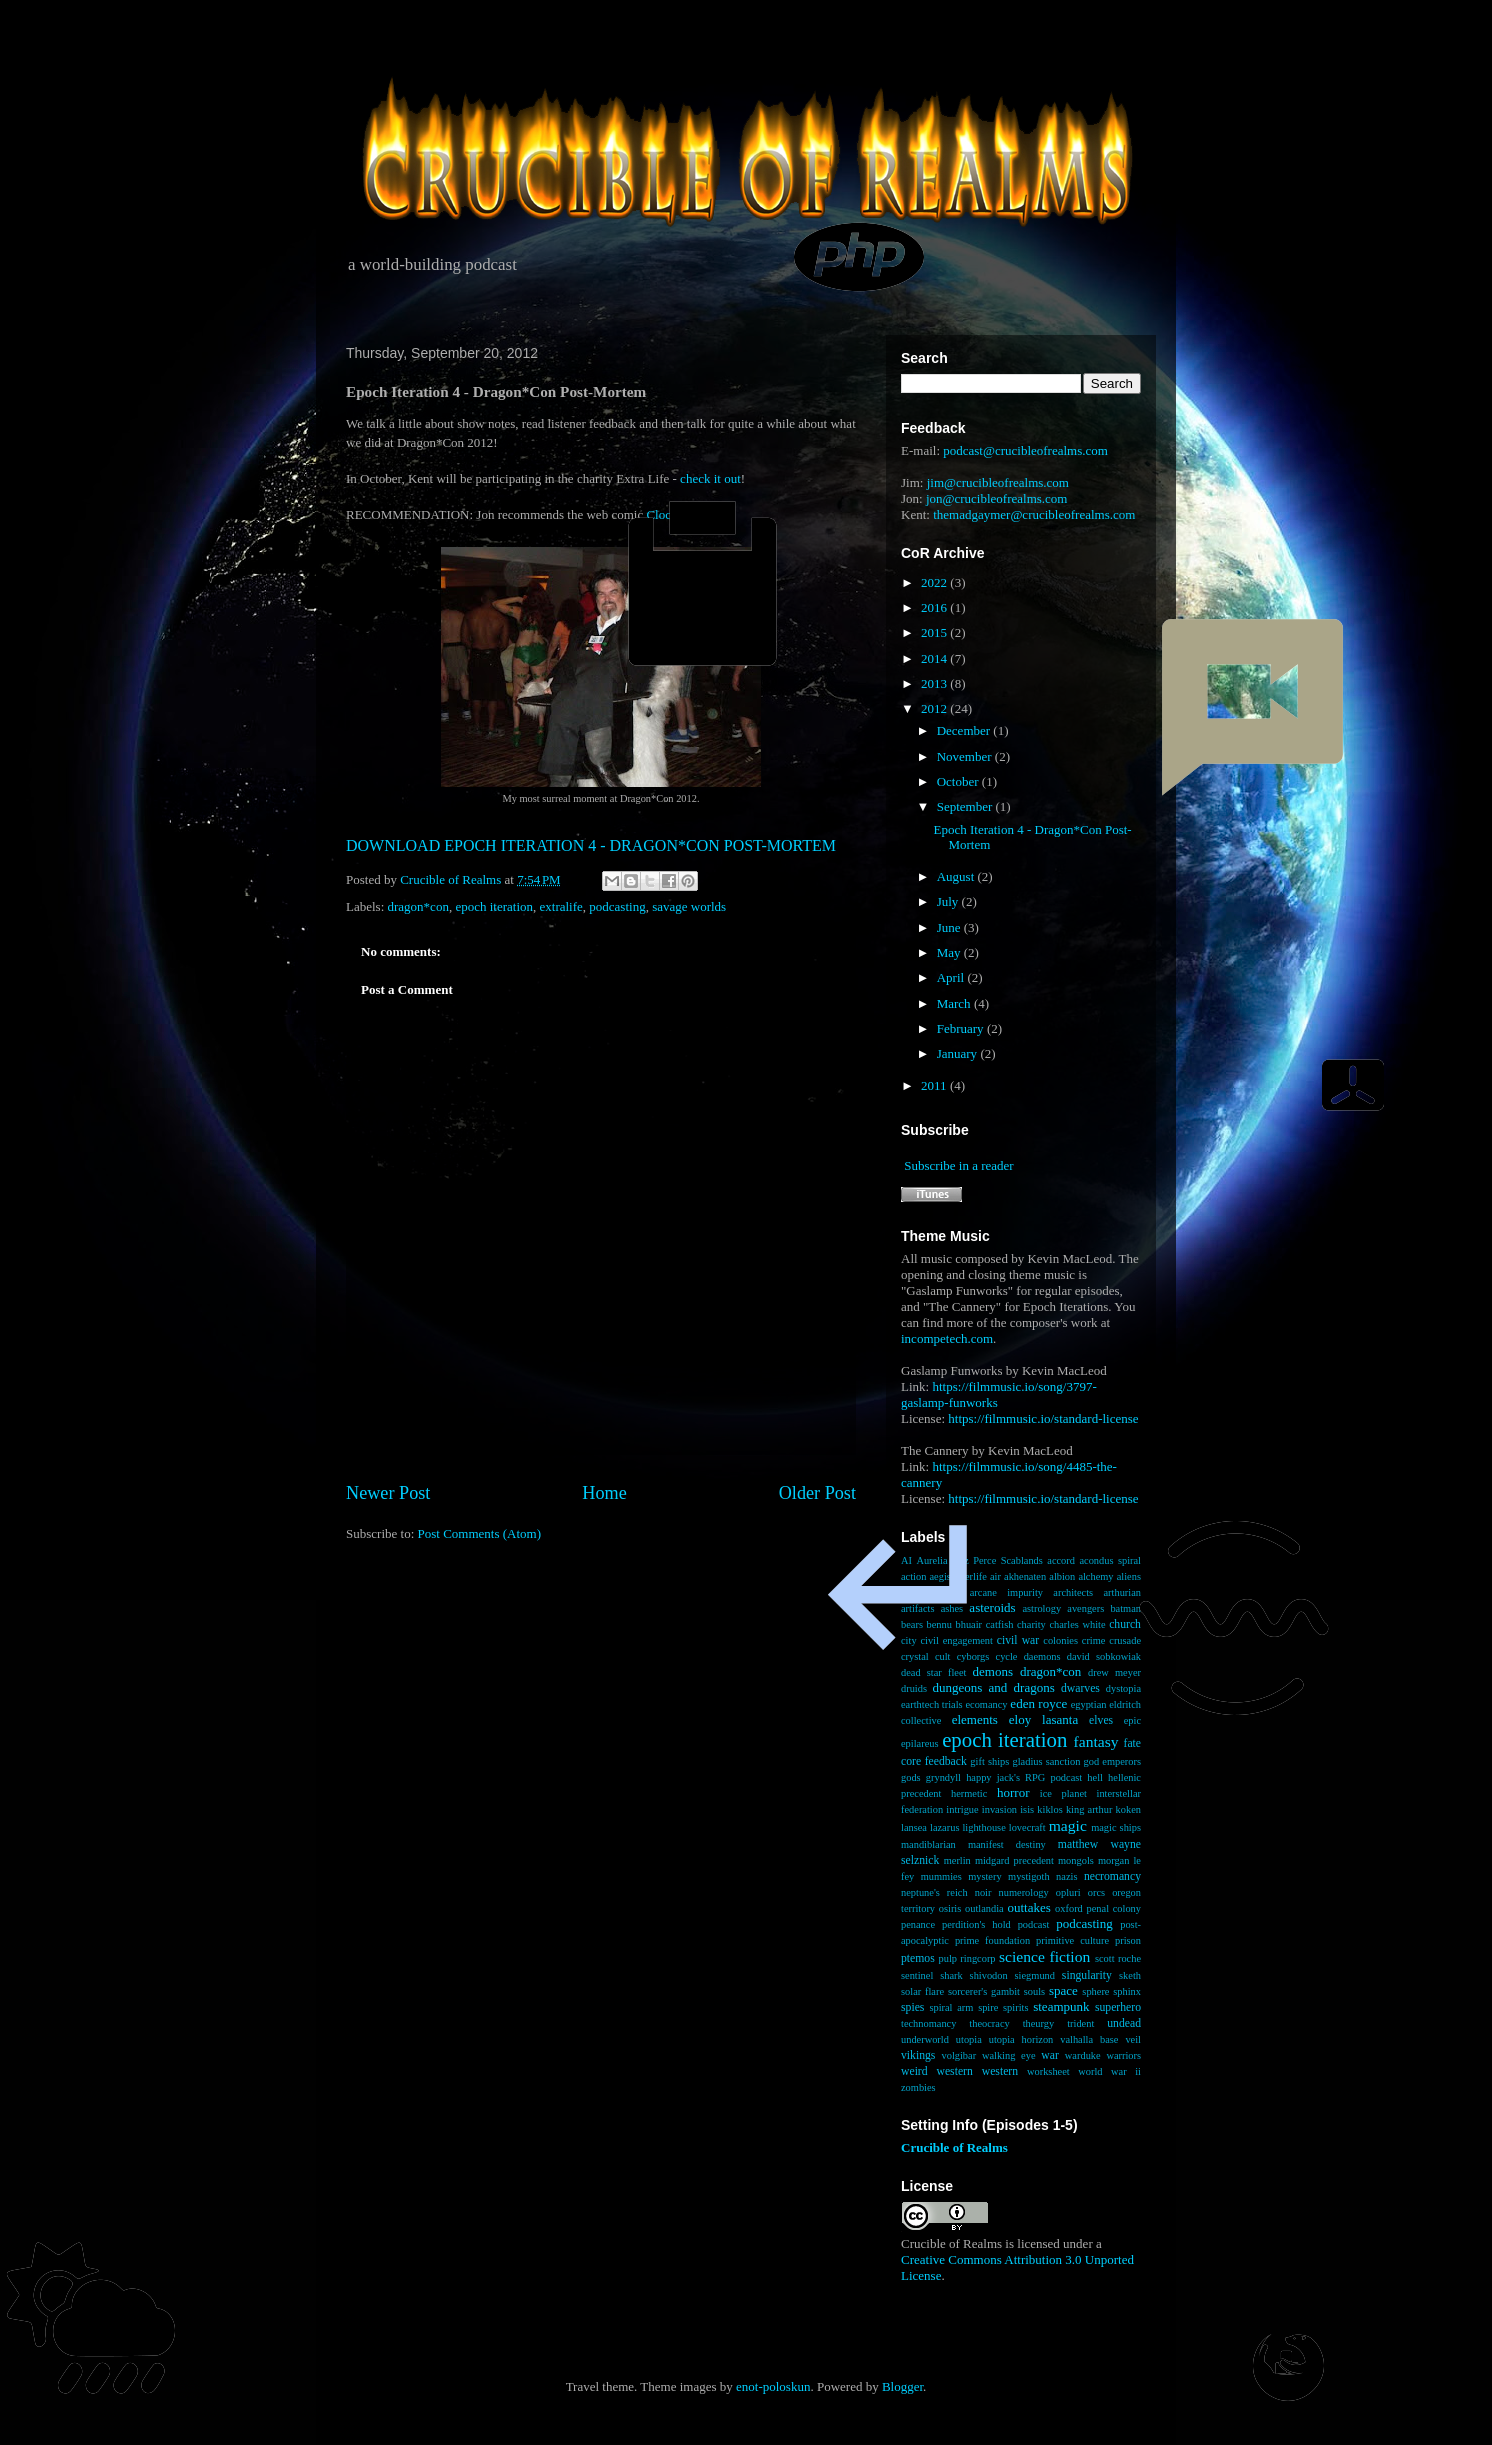 Image resolution: width=1492 pixels, height=2445 pixels. I want to click on php programming language logo, so click(859, 257).